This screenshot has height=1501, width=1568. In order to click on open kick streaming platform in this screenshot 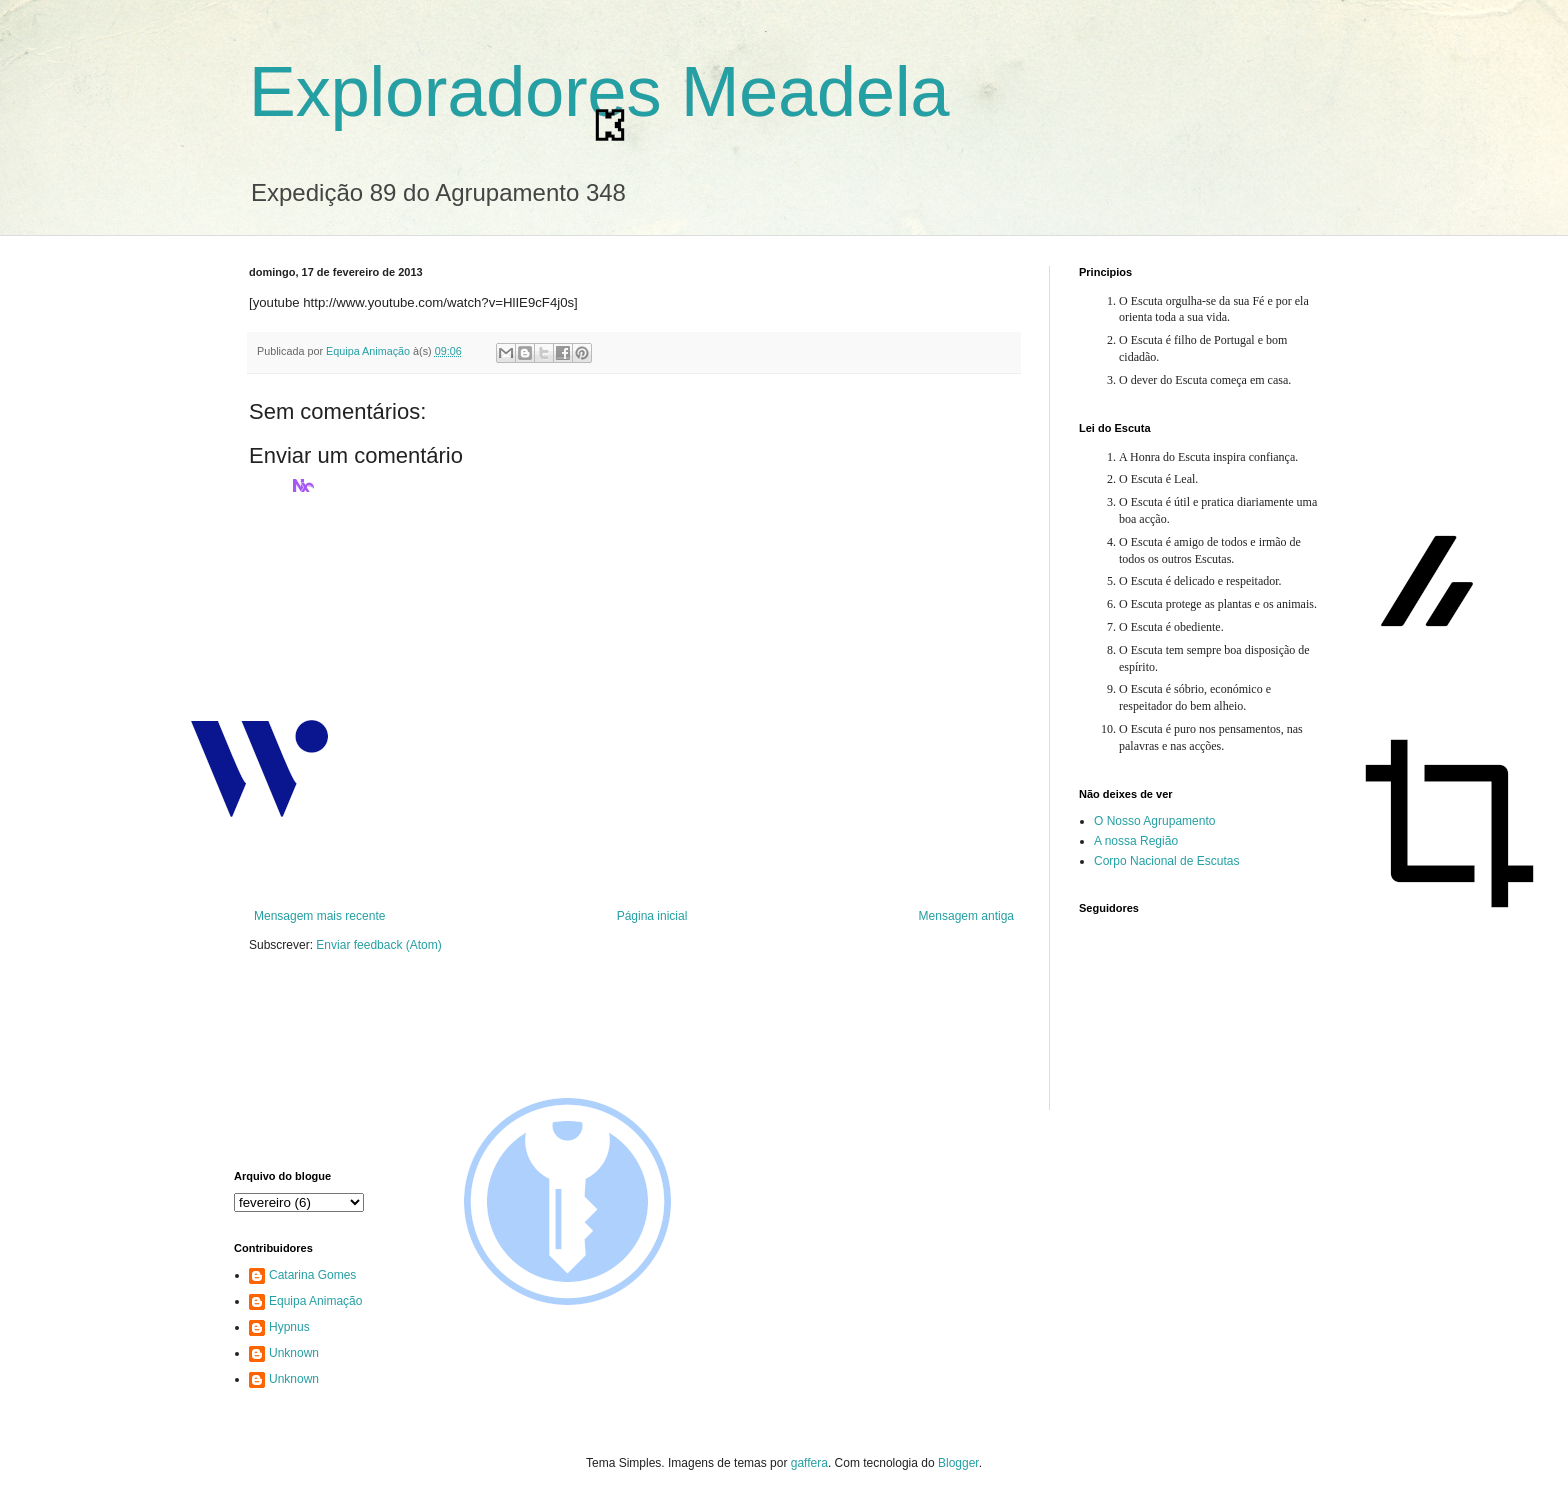, I will do `click(610, 125)`.